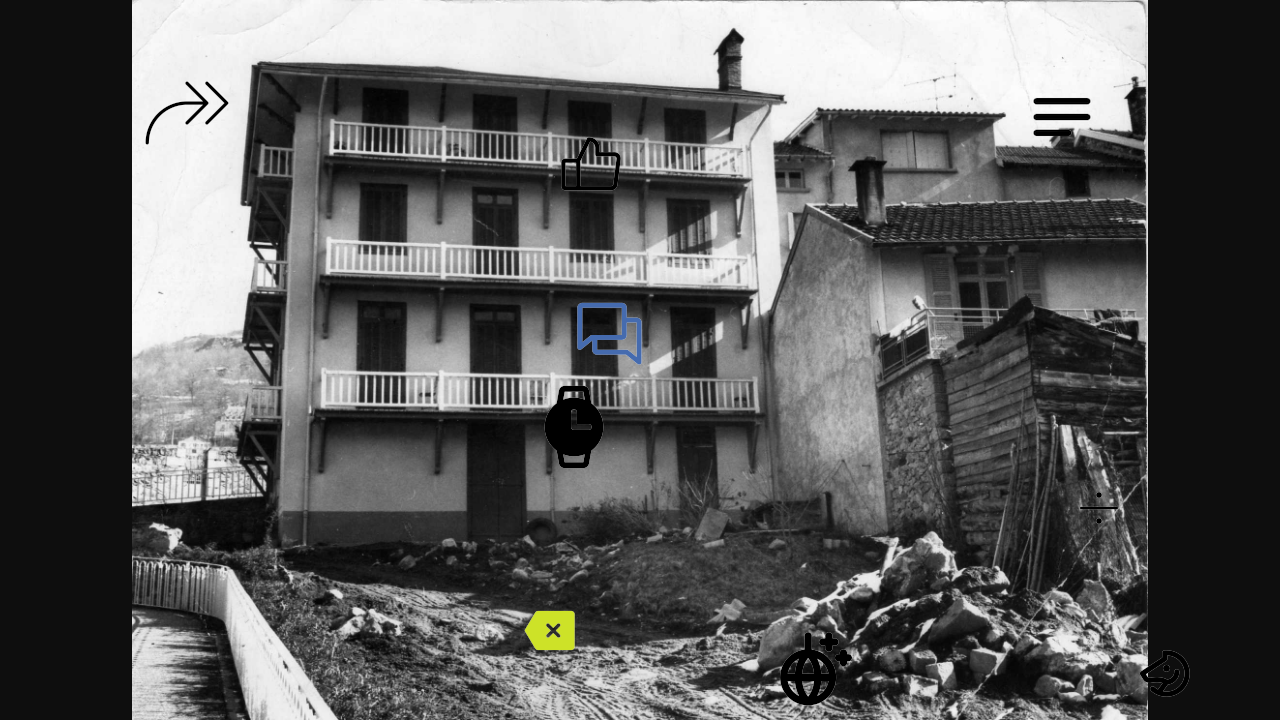 The image size is (1280, 720). I want to click on view time or clock settings, so click(574, 427).